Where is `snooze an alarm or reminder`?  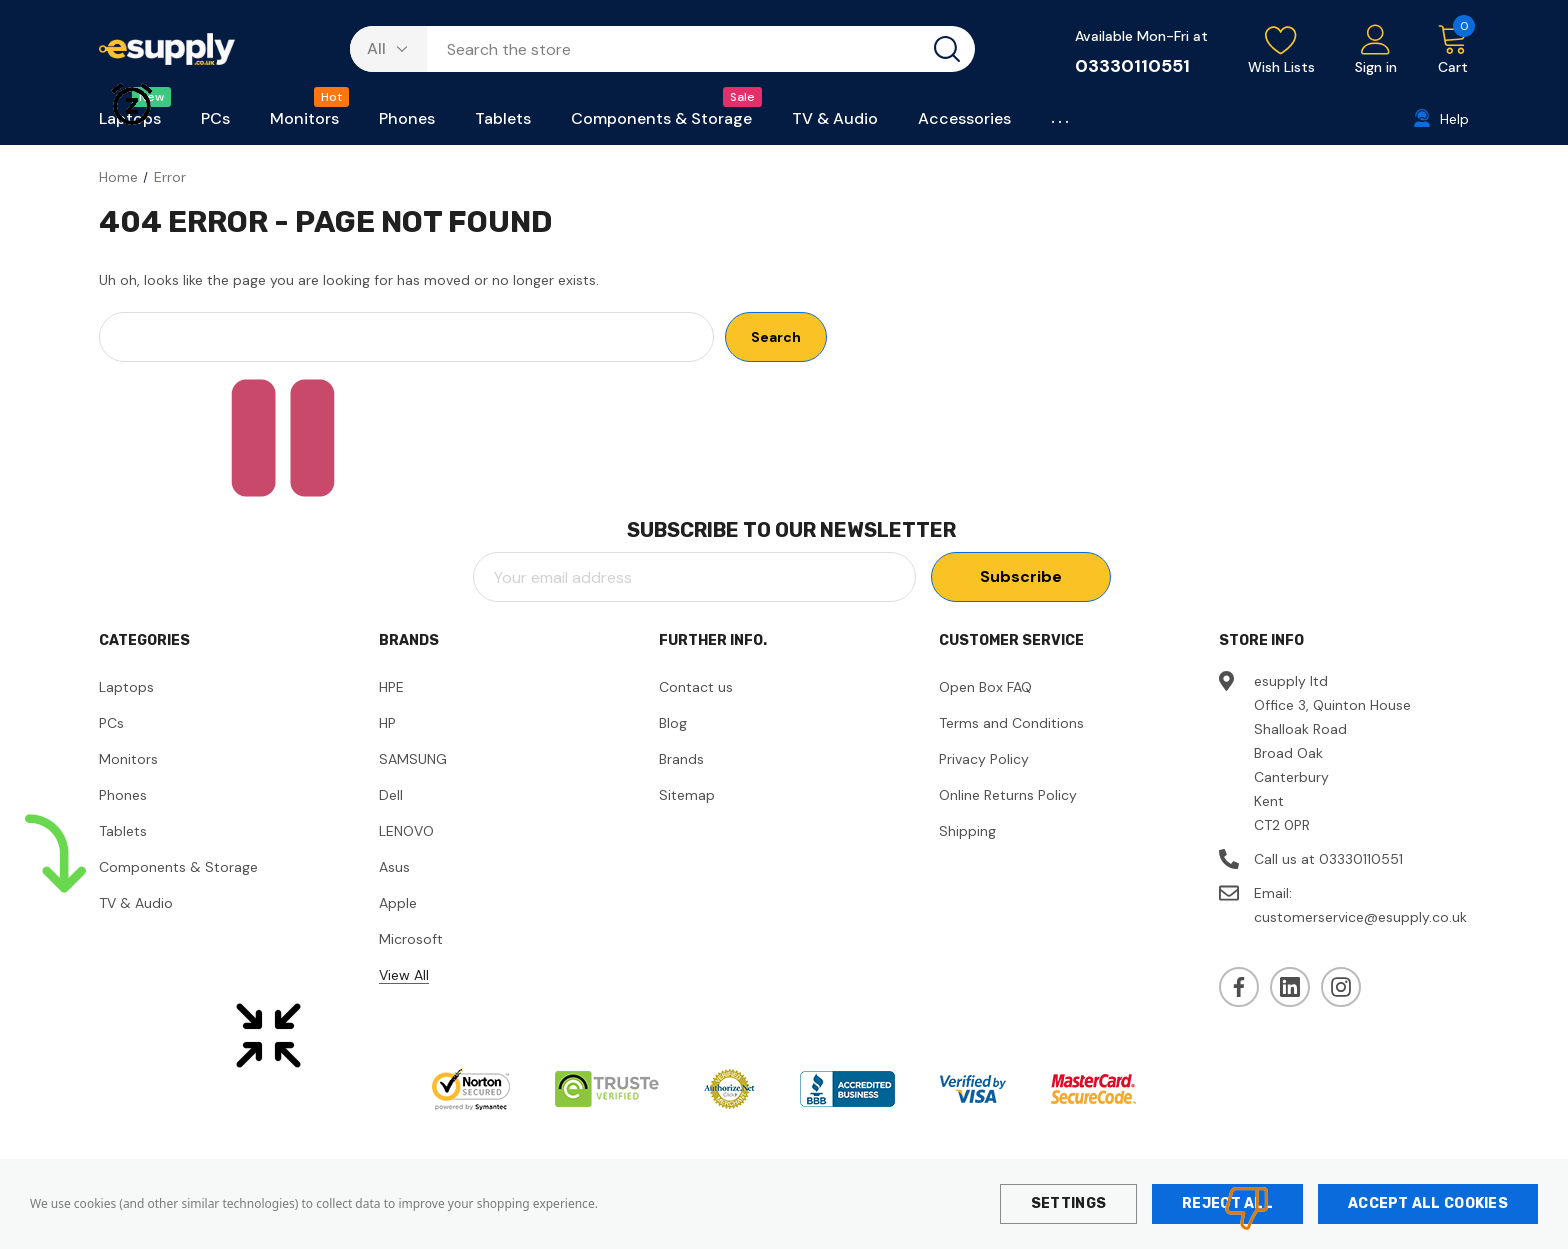
snooze an alarm or reminder is located at coordinates (132, 104).